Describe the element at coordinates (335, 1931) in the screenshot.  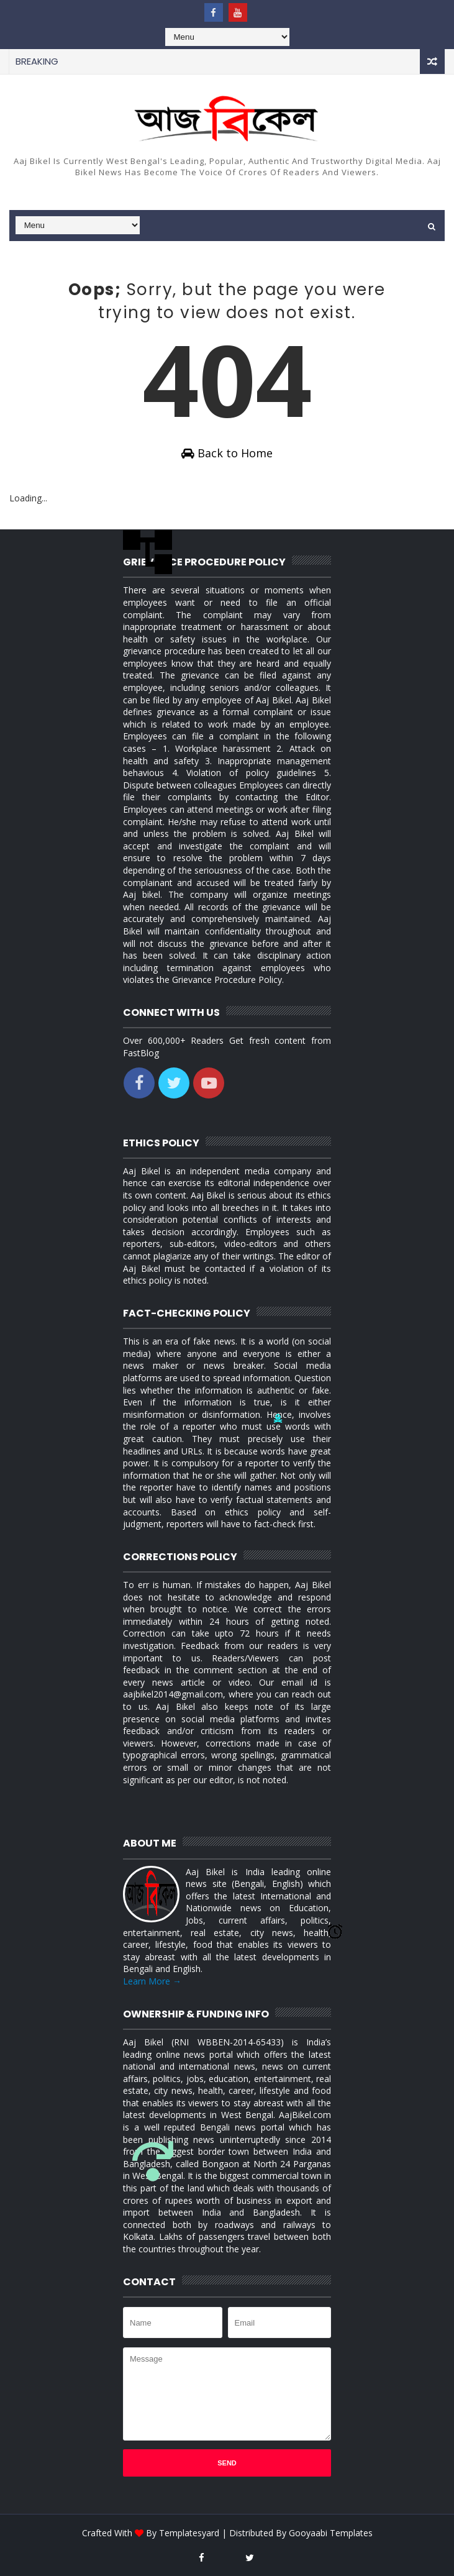
I see `access your alarms` at that location.